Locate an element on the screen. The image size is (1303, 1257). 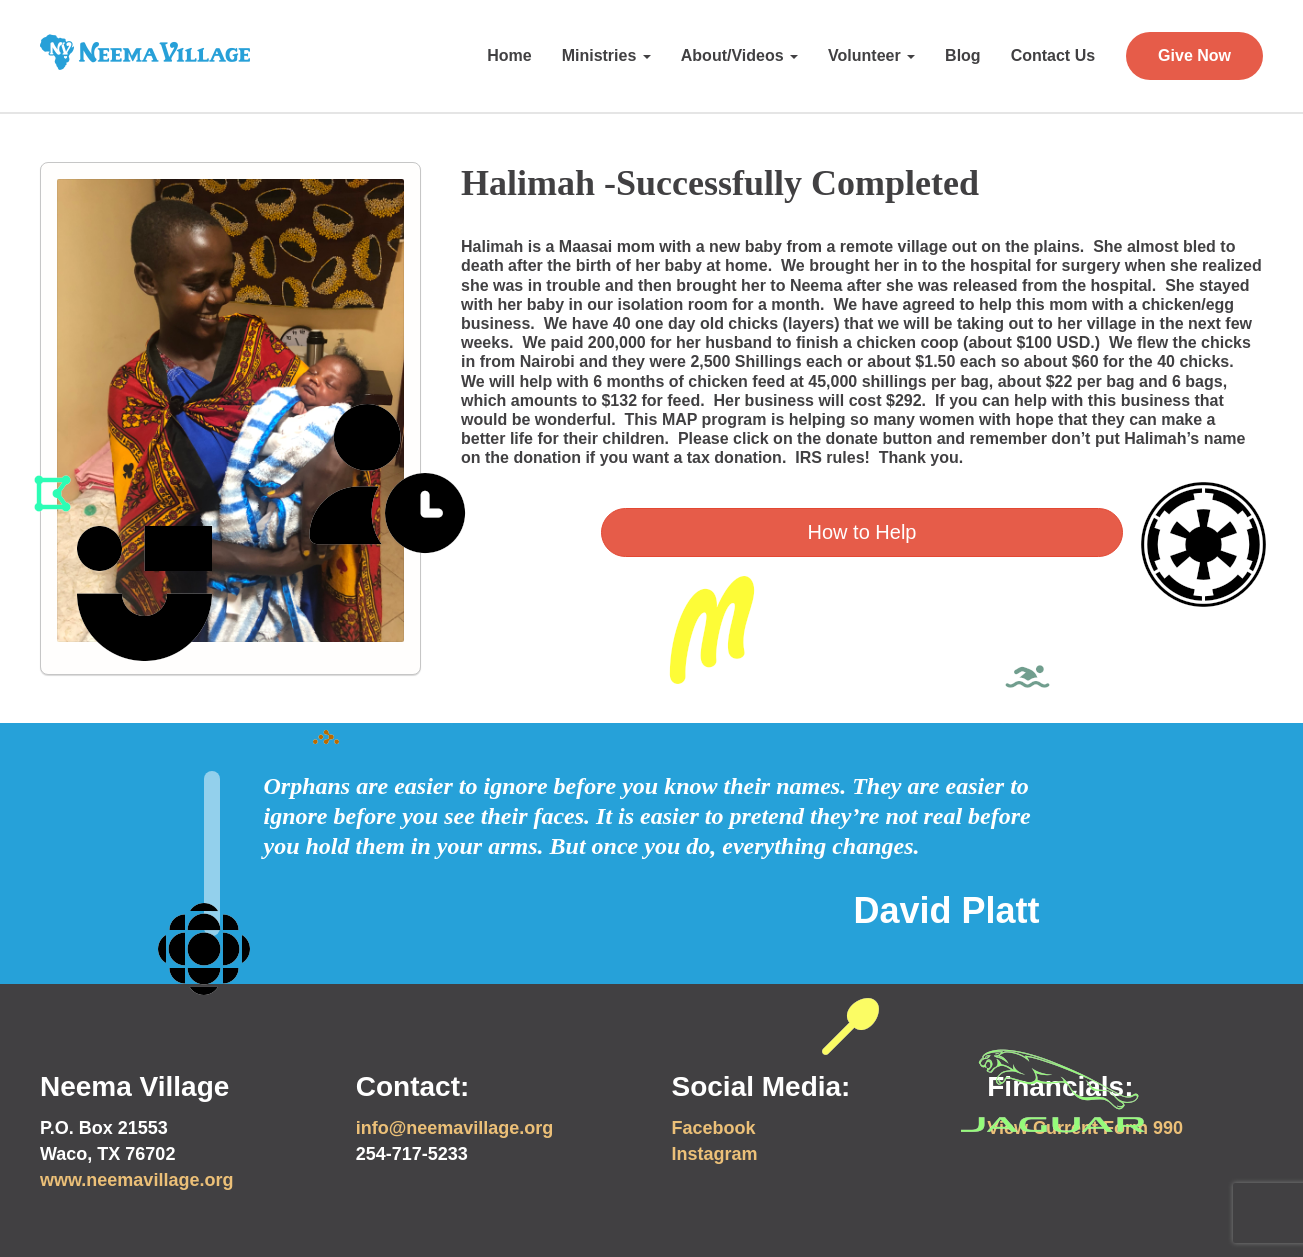
react router library logo is located at coordinates (326, 737).